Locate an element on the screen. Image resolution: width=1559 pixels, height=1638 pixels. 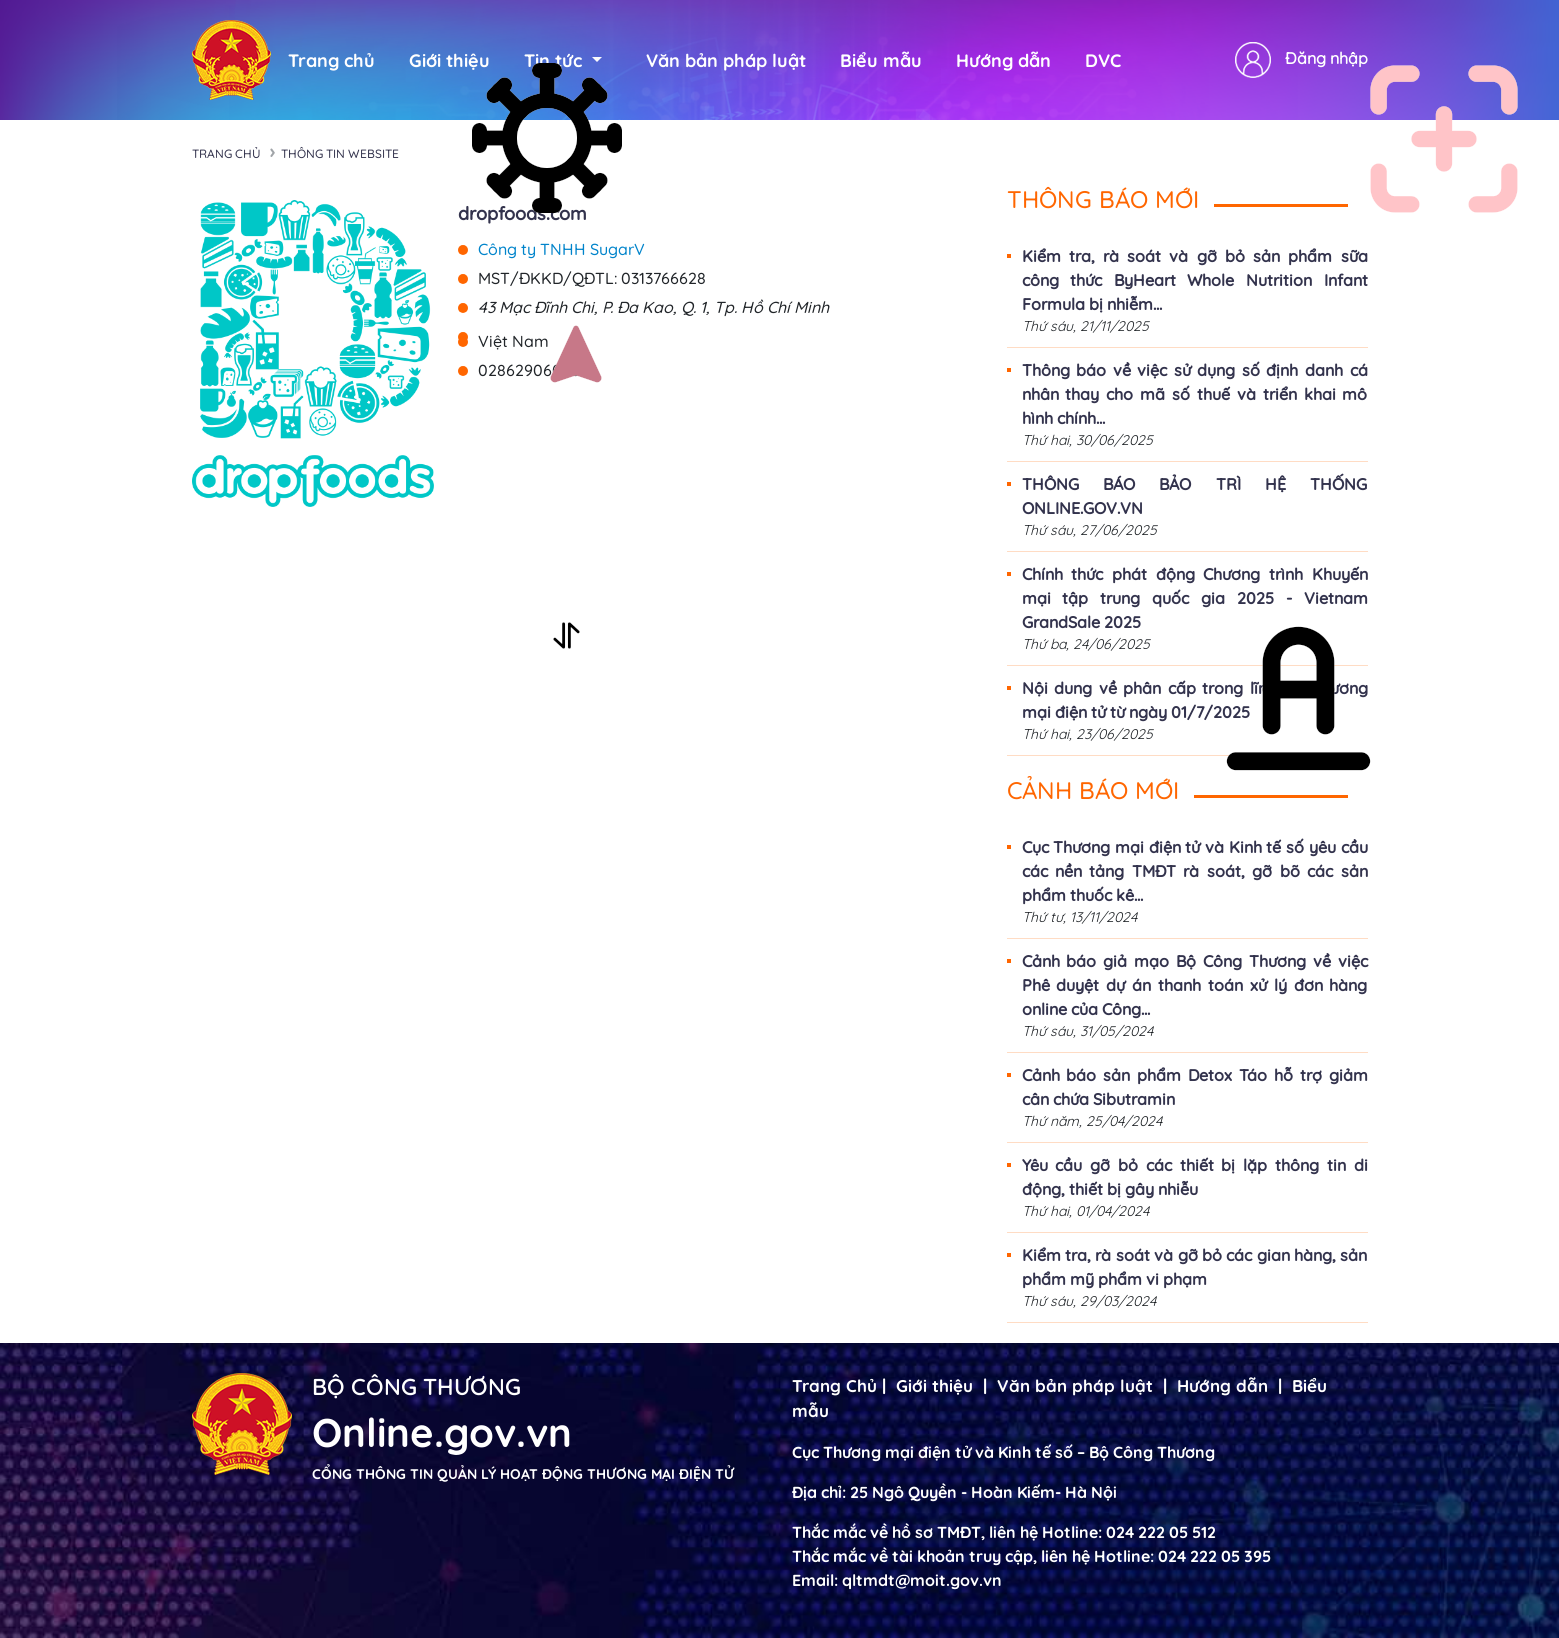
change text color is located at coordinates (1298, 698).